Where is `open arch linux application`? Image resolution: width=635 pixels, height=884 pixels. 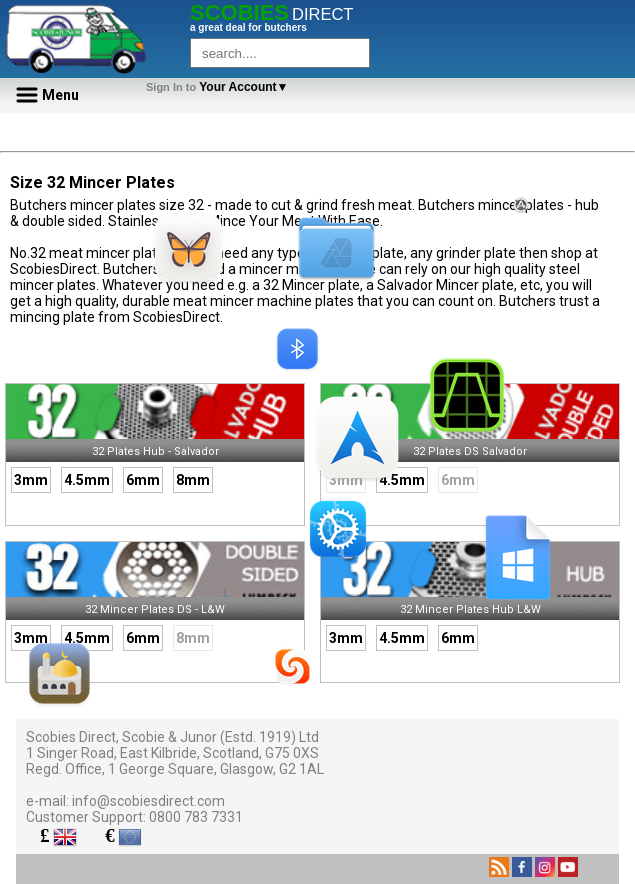
open arch linux application is located at coordinates (357, 437).